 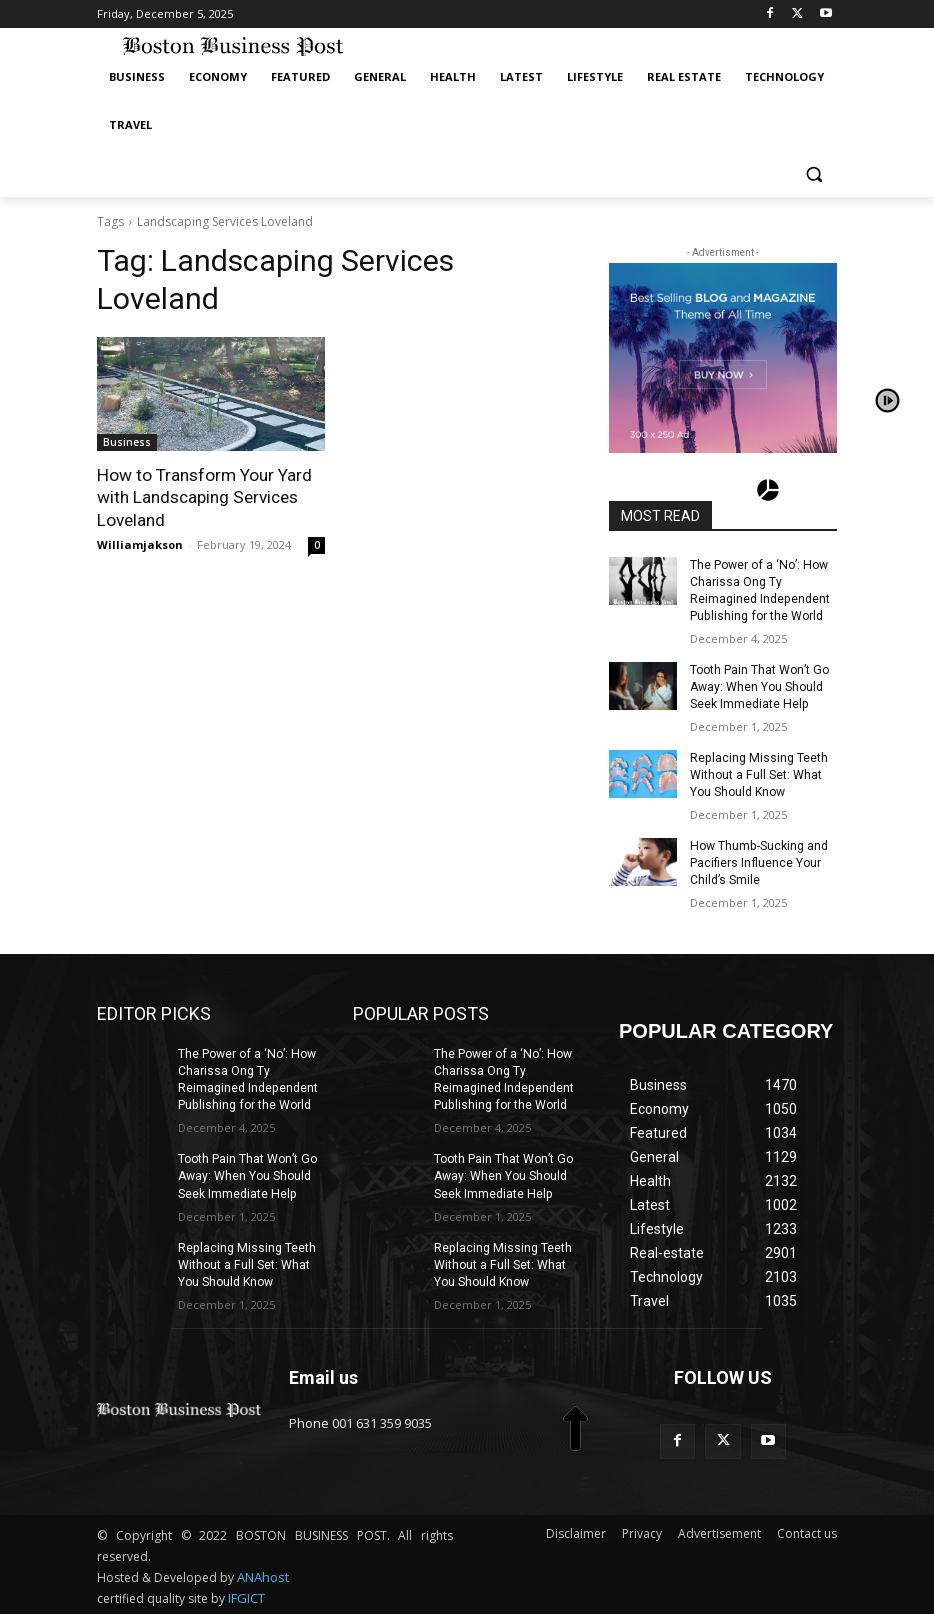 What do you see at coordinates (887, 400) in the screenshot?
I see `play from the beginning` at bounding box center [887, 400].